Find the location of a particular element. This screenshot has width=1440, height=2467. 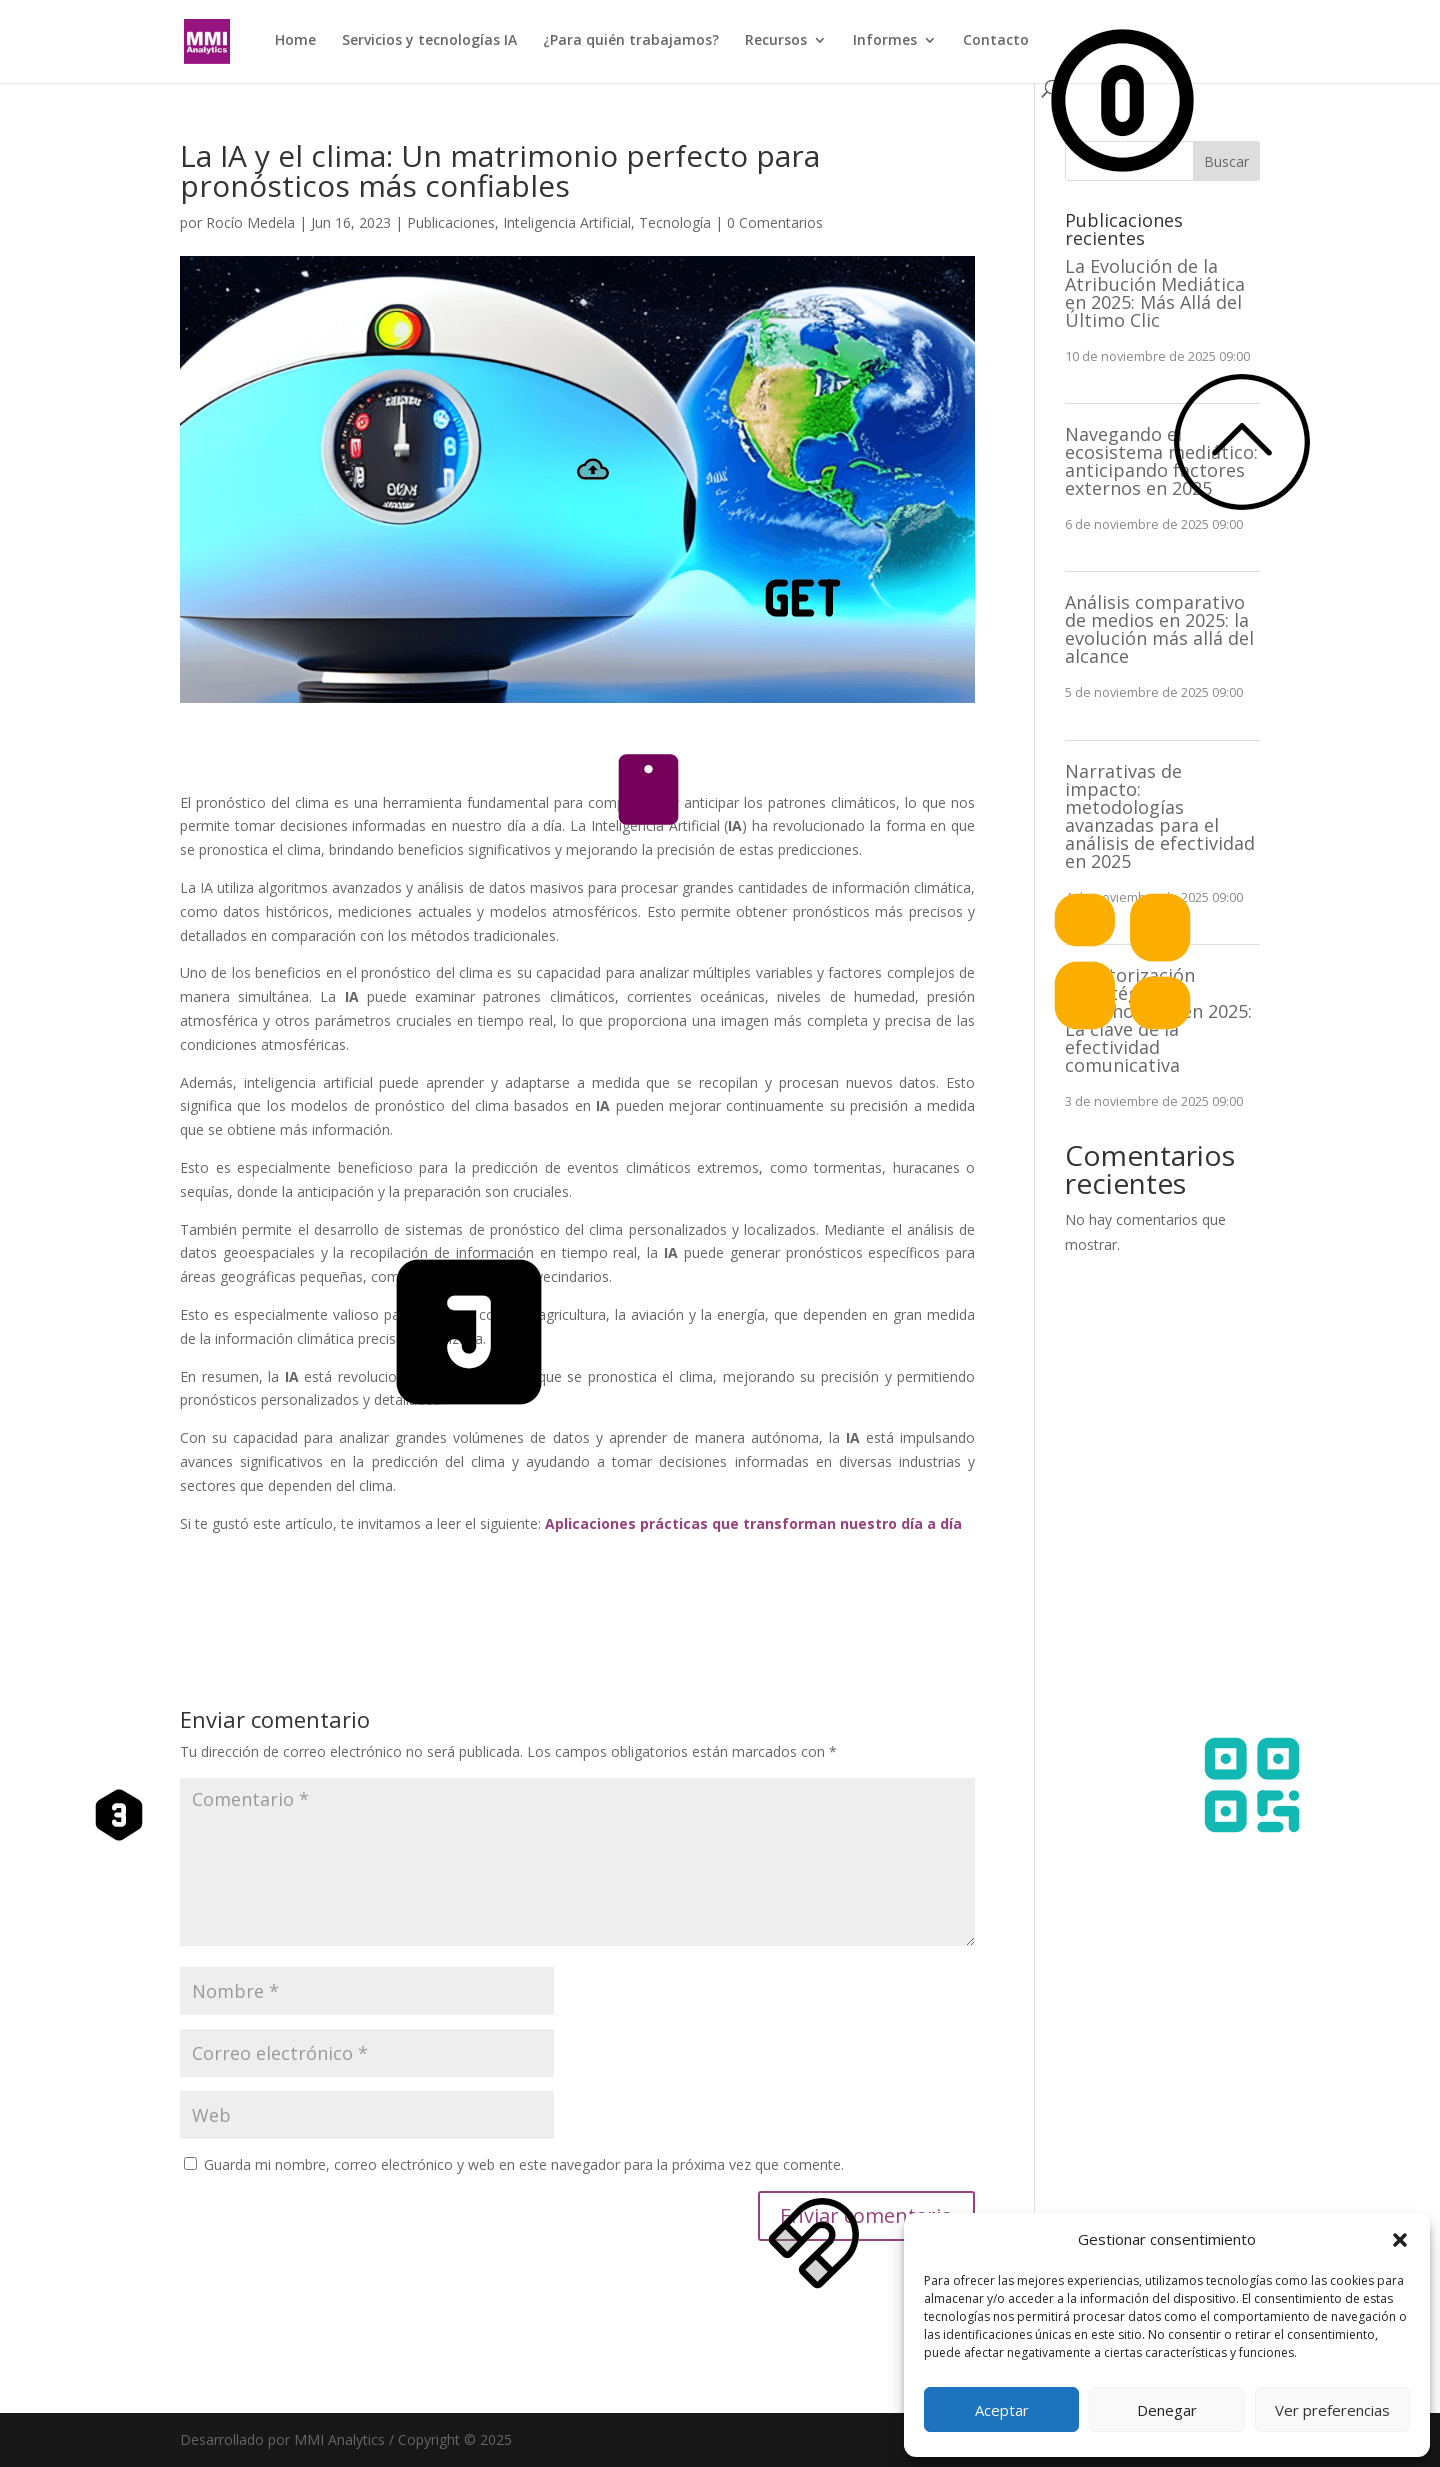

scroll up or return to top is located at coordinates (1242, 442).